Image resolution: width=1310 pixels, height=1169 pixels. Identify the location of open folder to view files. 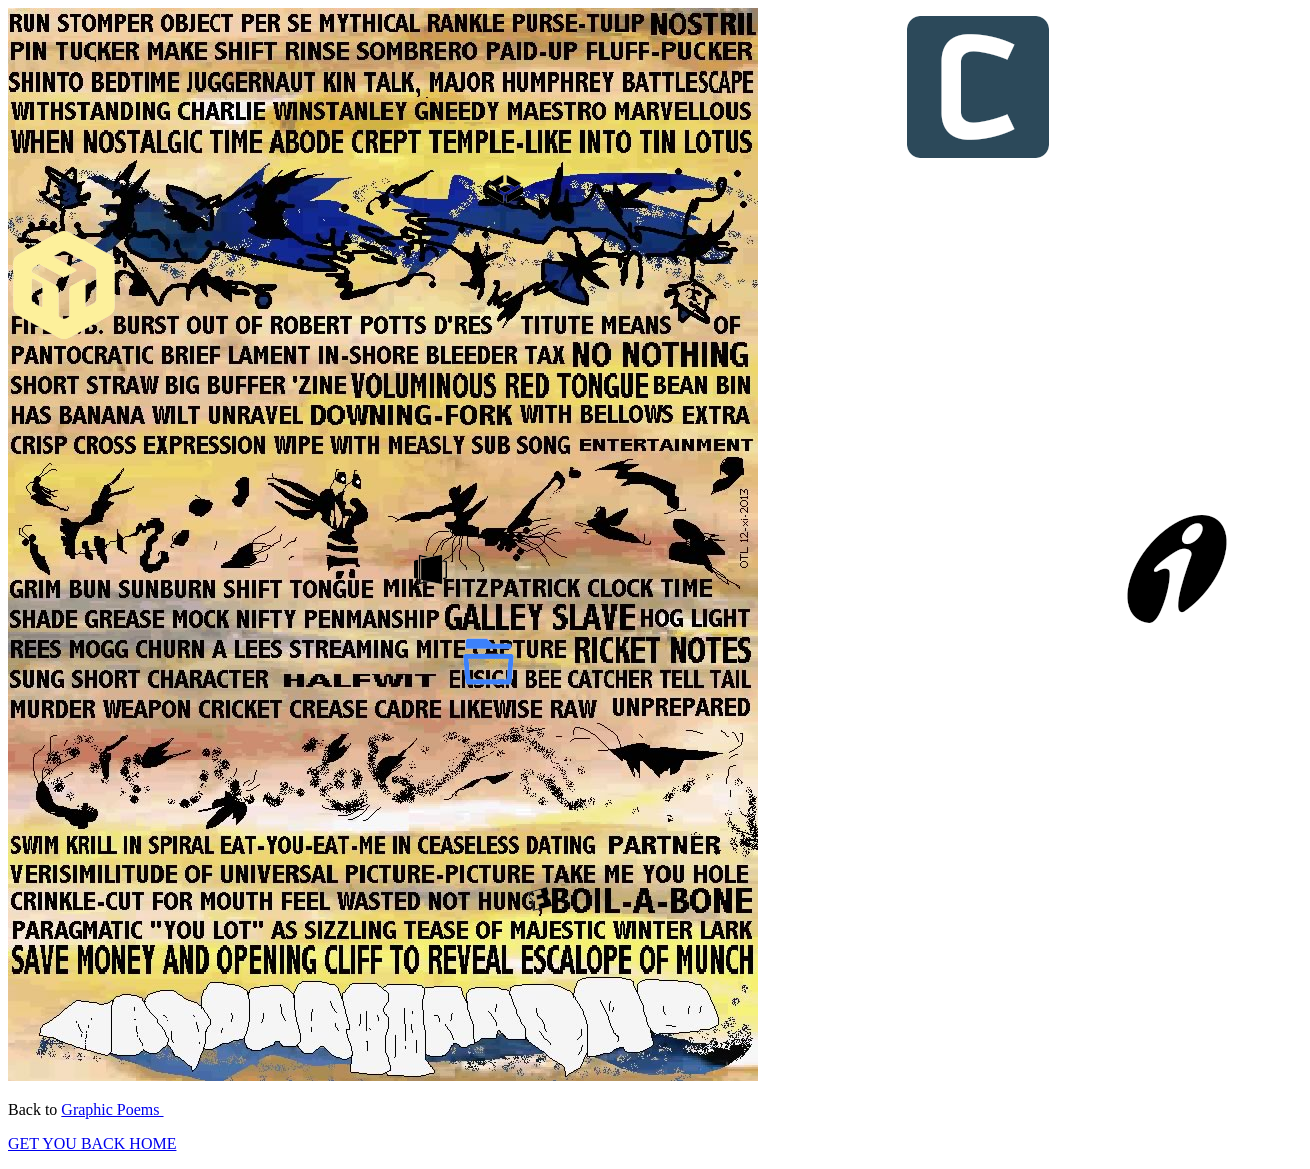
(488, 661).